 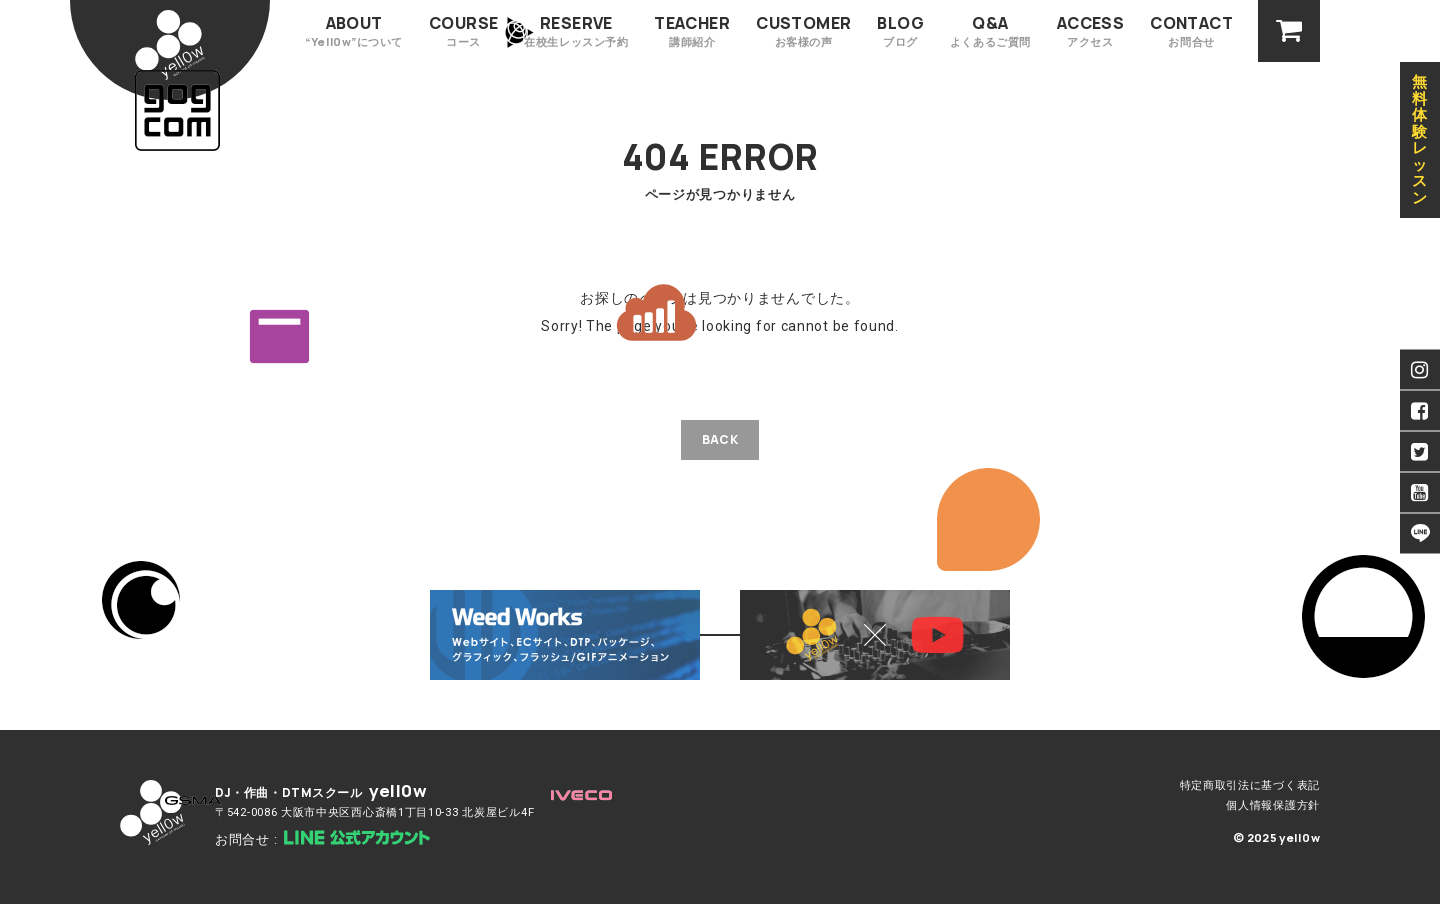 What do you see at coordinates (141, 600) in the screenshot?
I see `open the Crunchyroll app` at bounding box center [141, 600].